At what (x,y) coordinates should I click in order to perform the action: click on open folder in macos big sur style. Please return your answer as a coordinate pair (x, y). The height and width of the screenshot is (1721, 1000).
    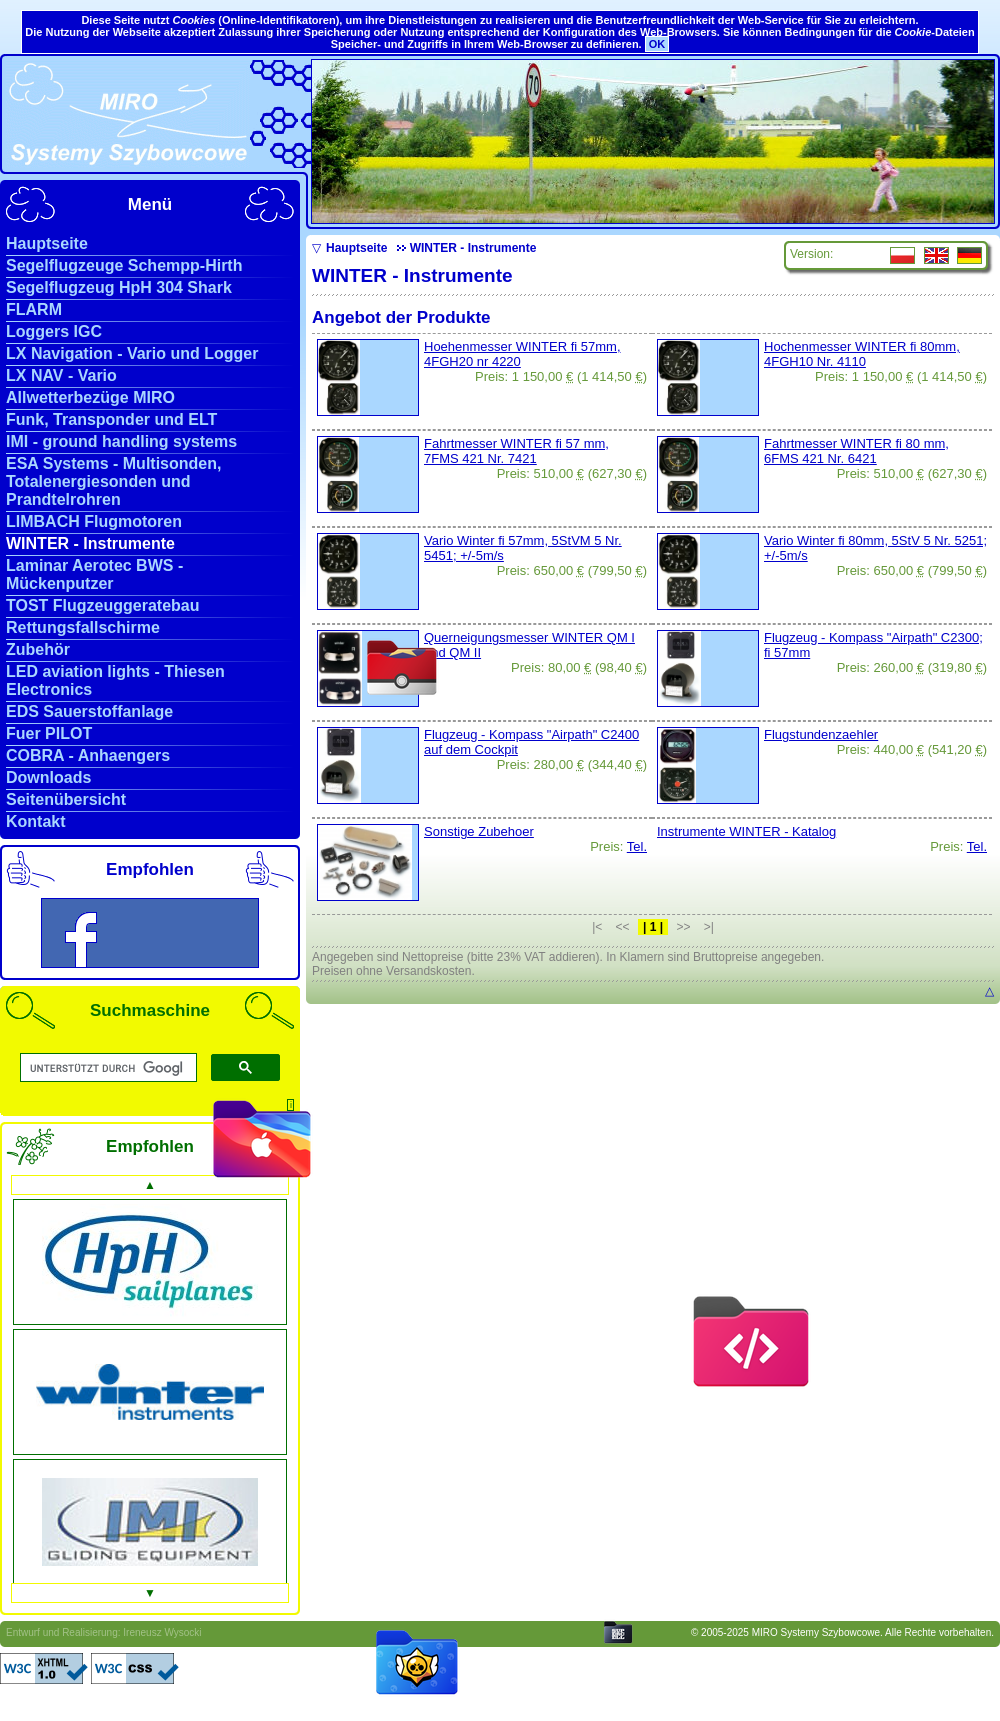
    Looking at the image, I should click on (261, 1141).